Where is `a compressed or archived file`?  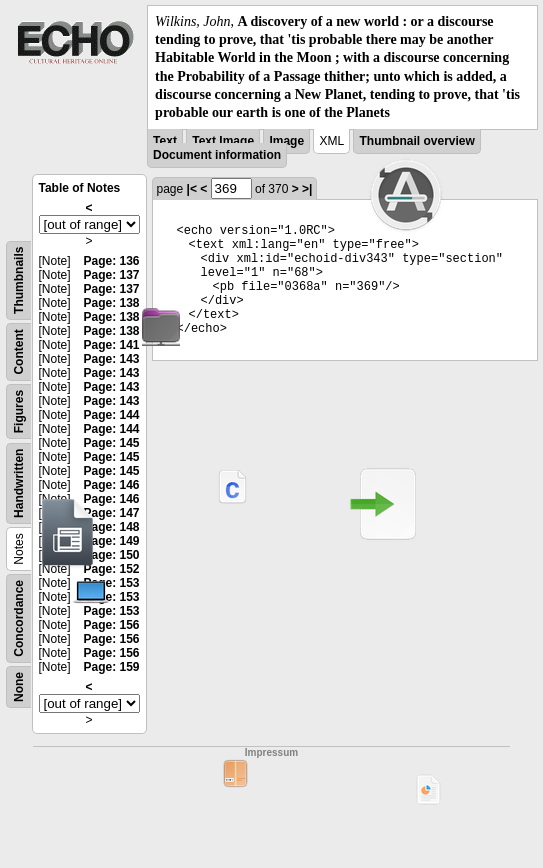 a compressed or archived file is located at coordinates (235, 773).